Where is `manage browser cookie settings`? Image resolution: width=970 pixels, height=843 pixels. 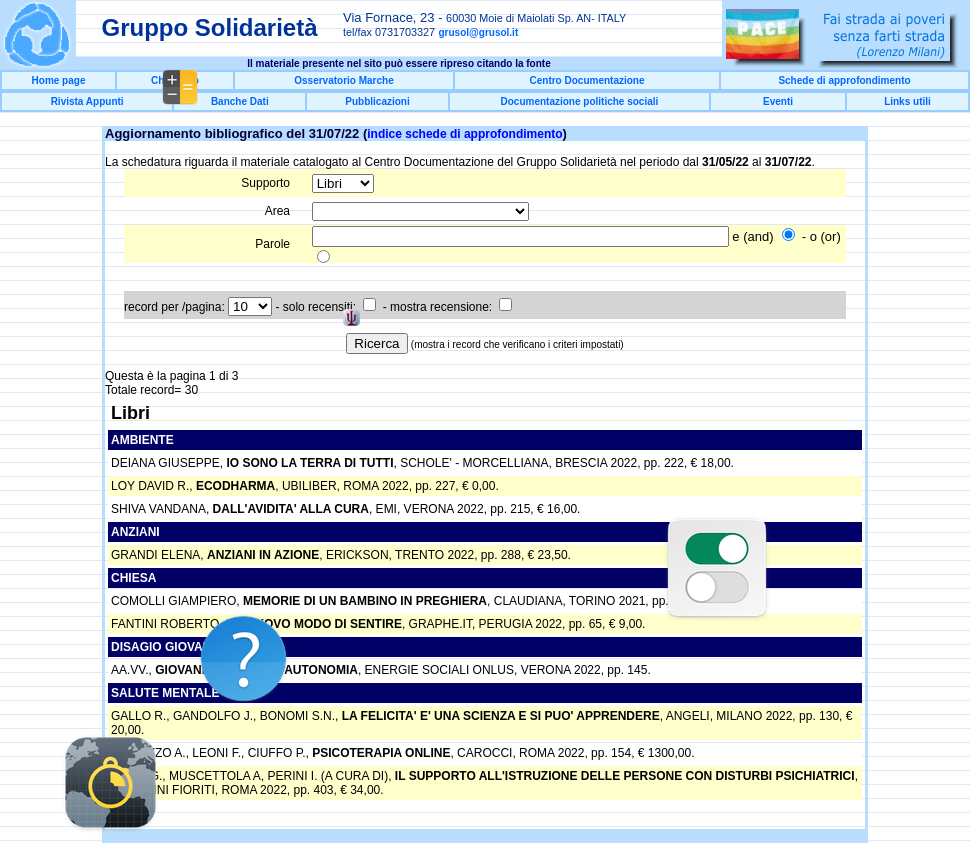
manage browser cookie settings is located at coordinates (110, 782).